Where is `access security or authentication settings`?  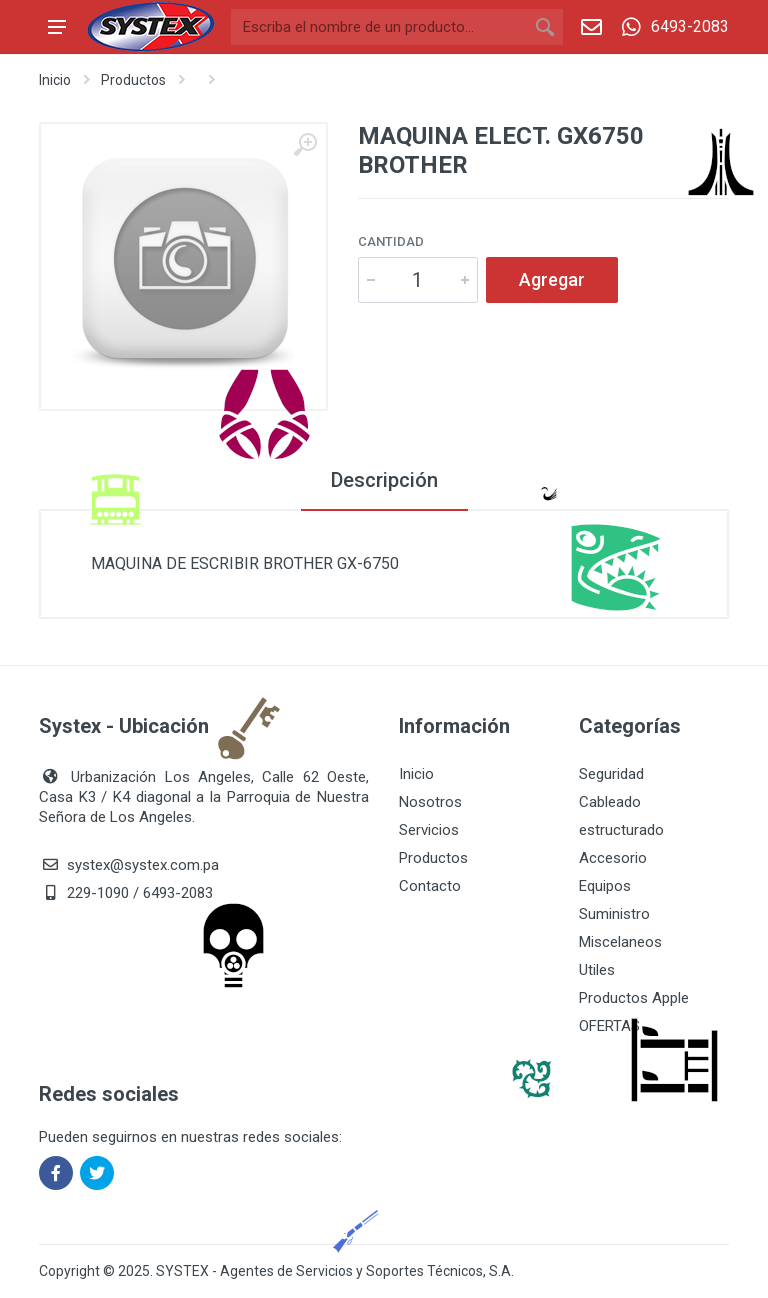 access security or authentication settings is located at coordinates (249, 728).